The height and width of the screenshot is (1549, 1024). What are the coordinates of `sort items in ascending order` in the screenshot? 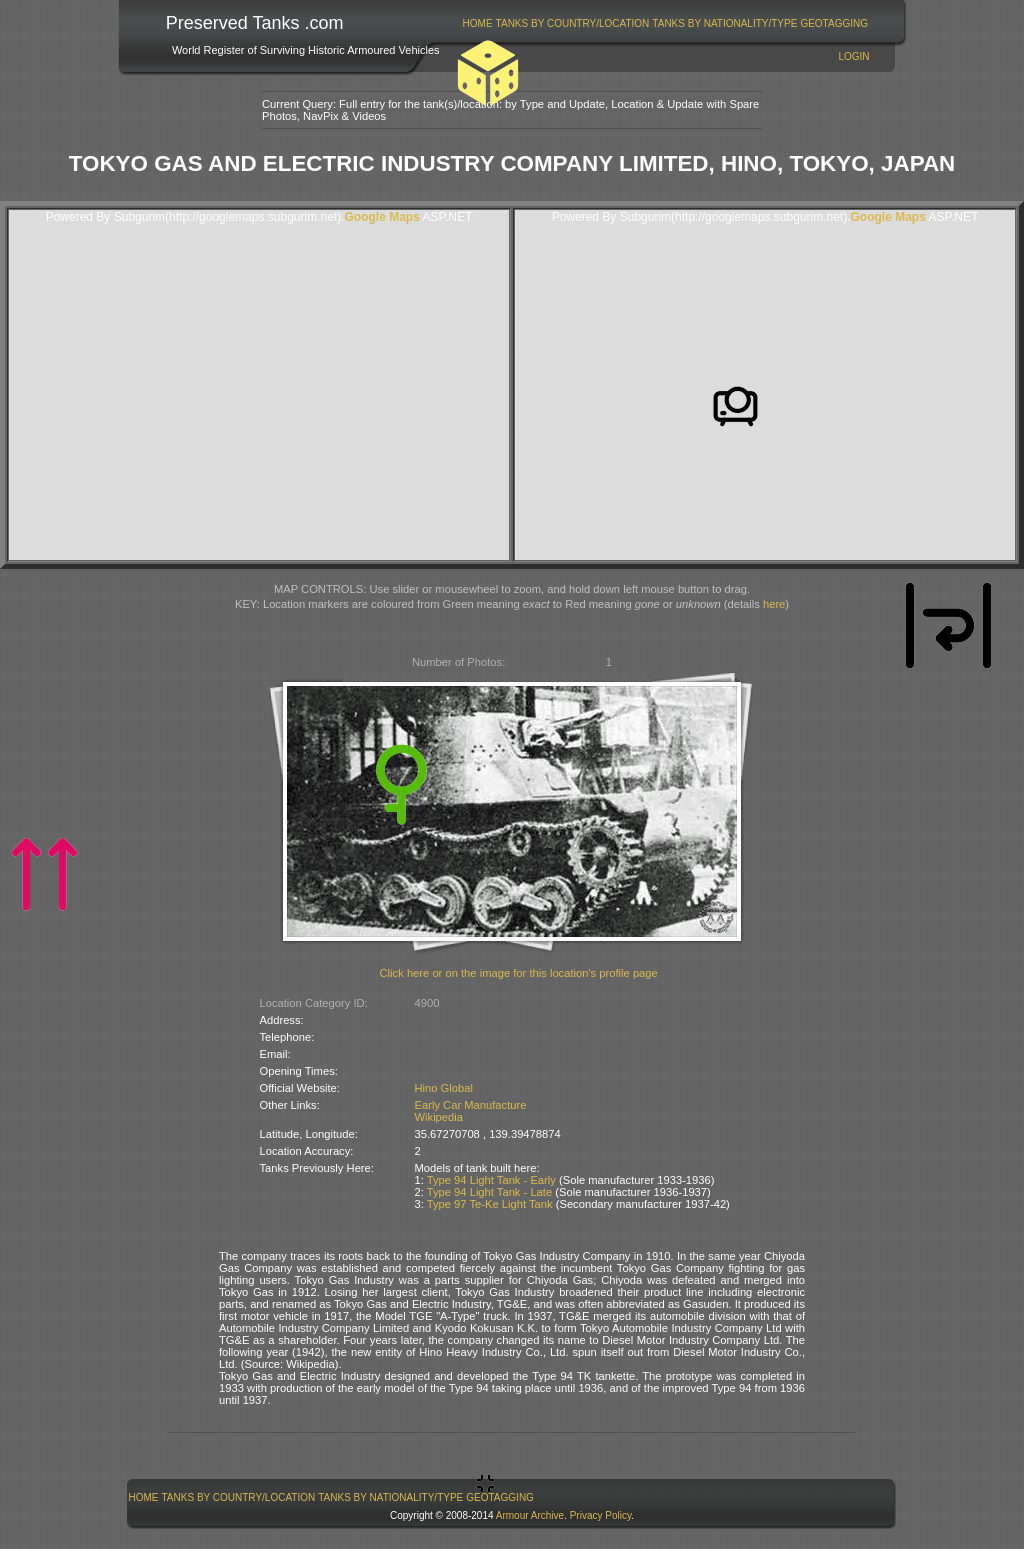 It's located at (44, 874).